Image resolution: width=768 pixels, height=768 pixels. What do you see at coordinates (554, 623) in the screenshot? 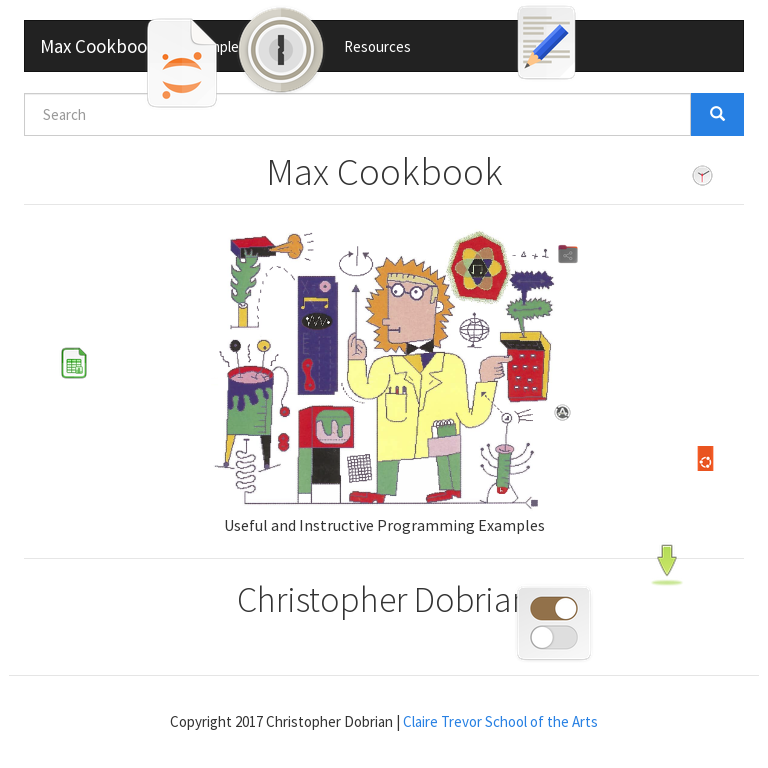
I see `open unity tweak tool settings` at bounding box center [554, 623].